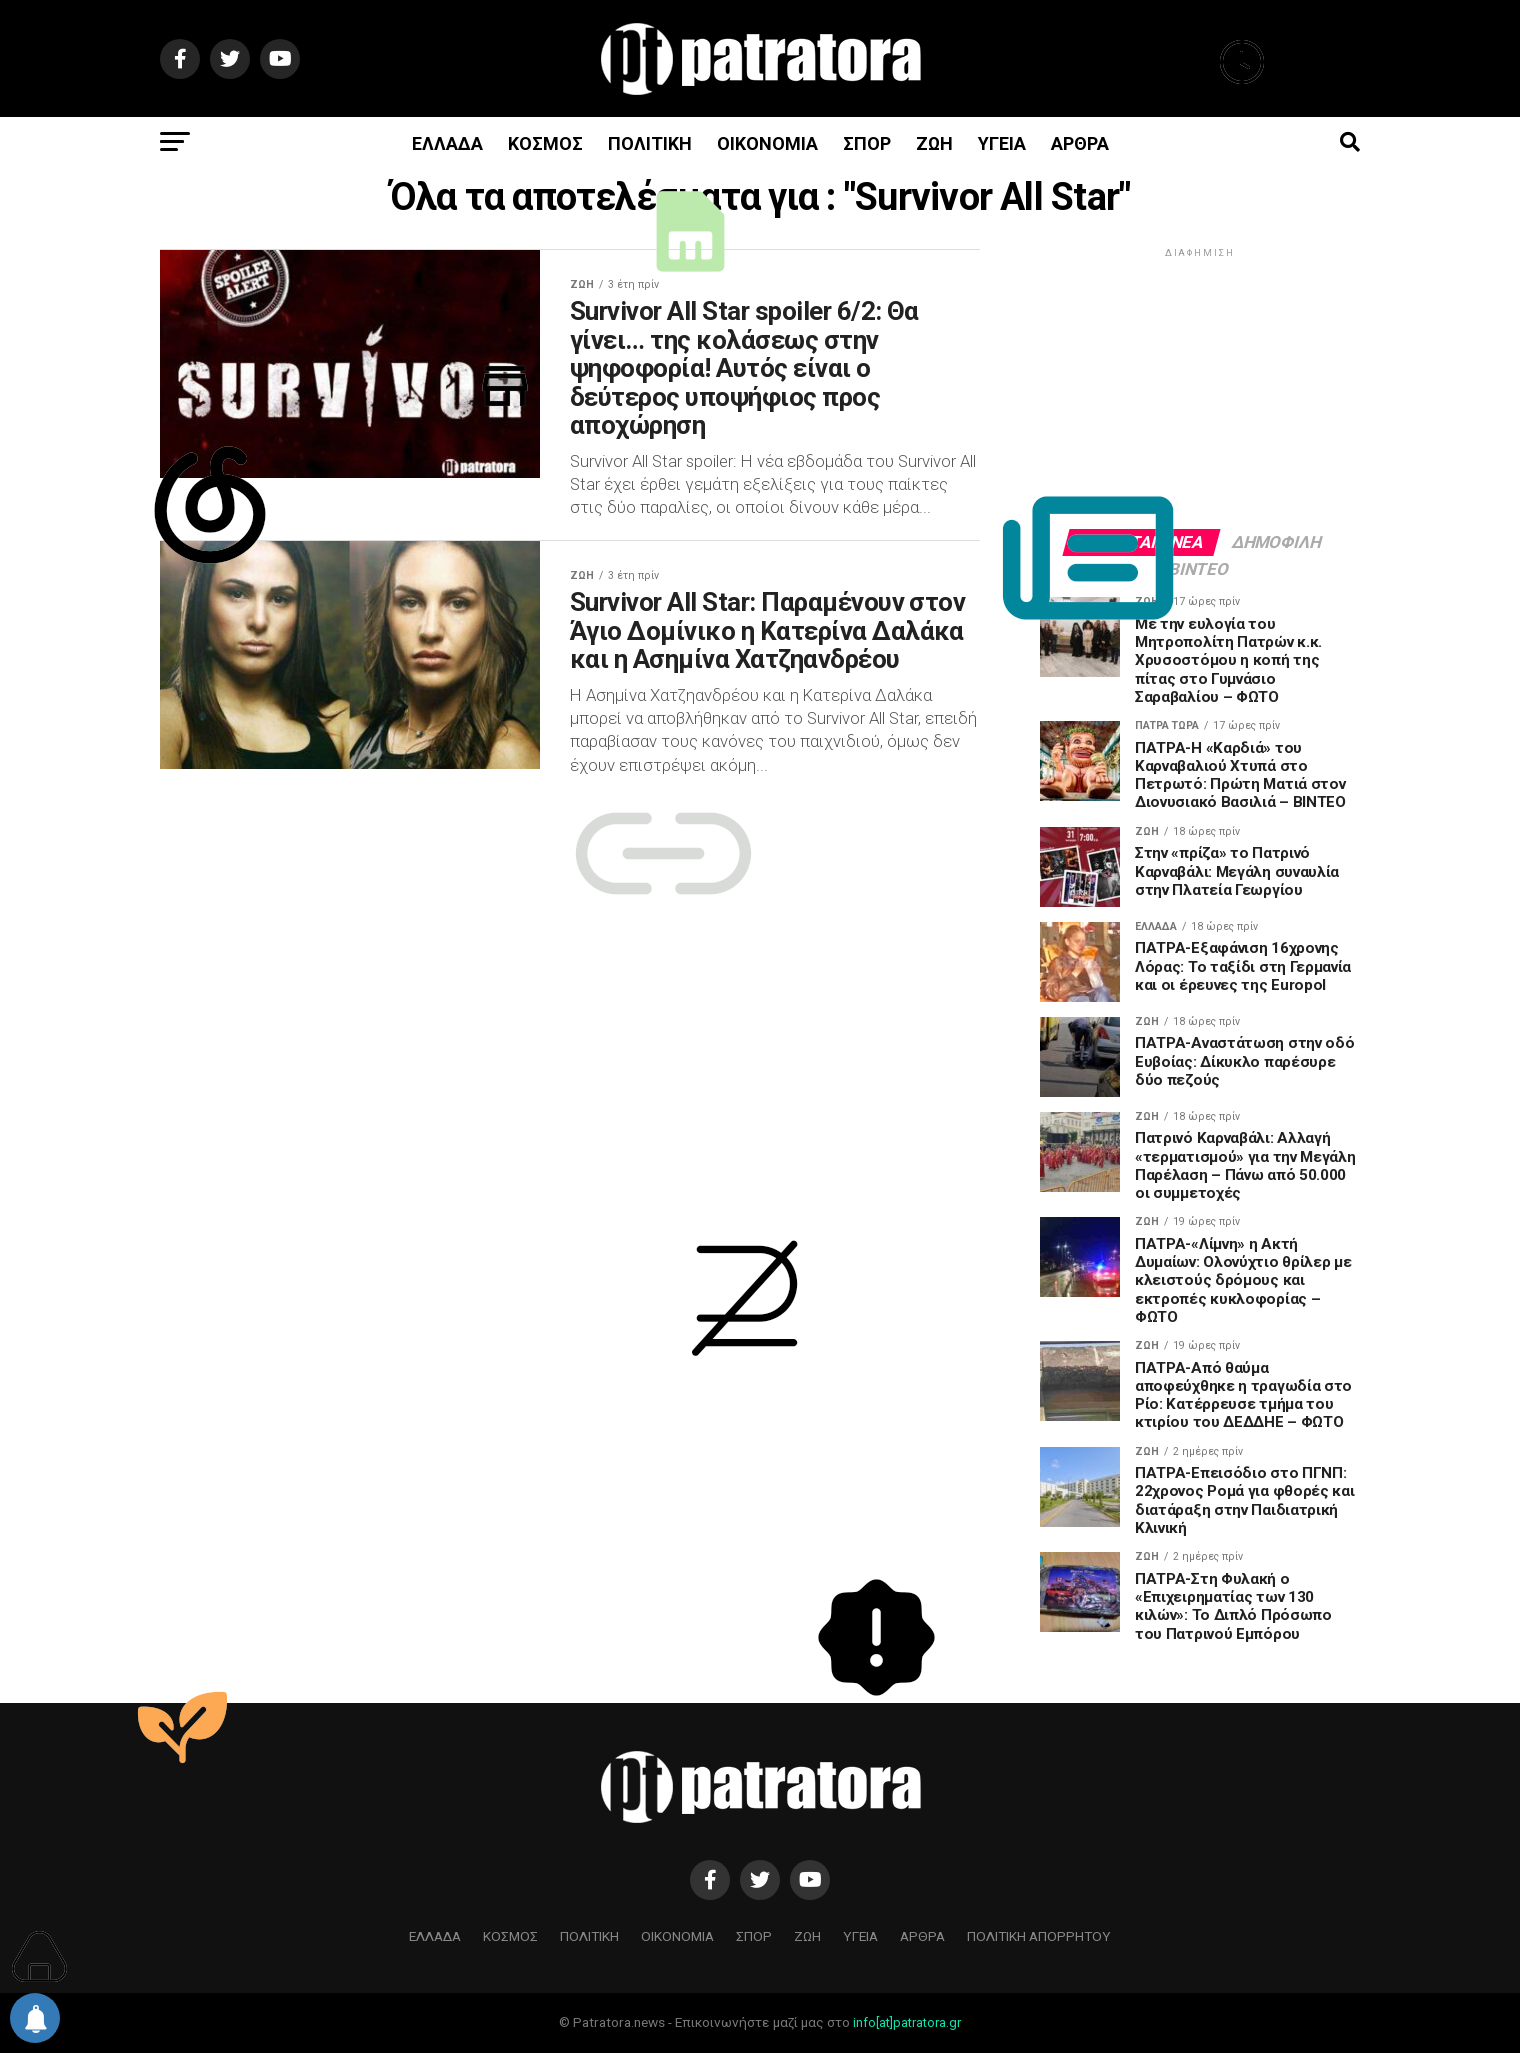 The width and height of the screenshot is (1520, 2053). Describe the element at coordinates (1094, 558) in the screenshot. I see `view news articles` at that location.